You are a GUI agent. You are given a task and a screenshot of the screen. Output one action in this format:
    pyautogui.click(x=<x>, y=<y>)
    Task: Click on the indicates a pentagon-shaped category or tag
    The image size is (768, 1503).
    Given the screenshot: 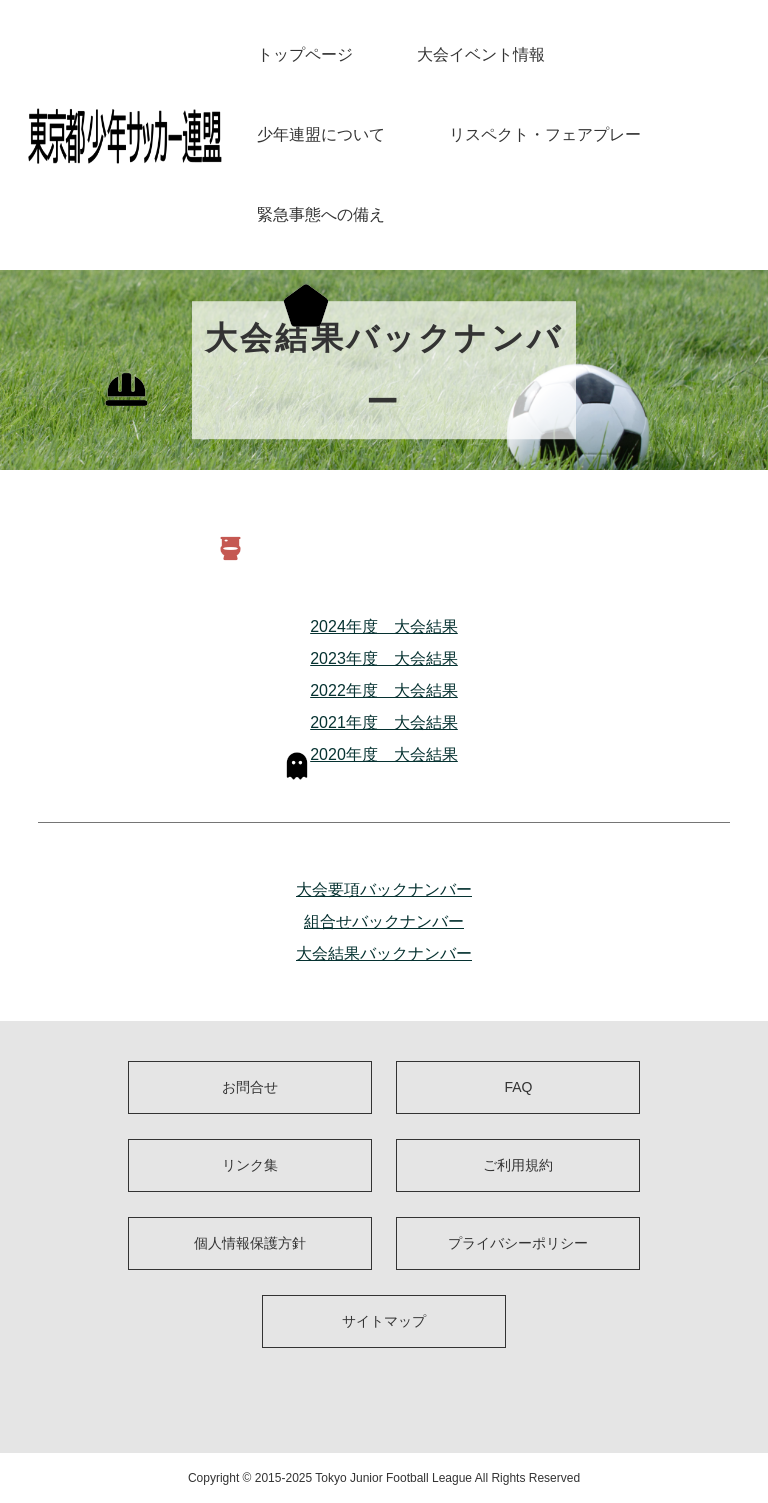 What is the action you would take?
    pyautogui.click(x=306, y=306)
    